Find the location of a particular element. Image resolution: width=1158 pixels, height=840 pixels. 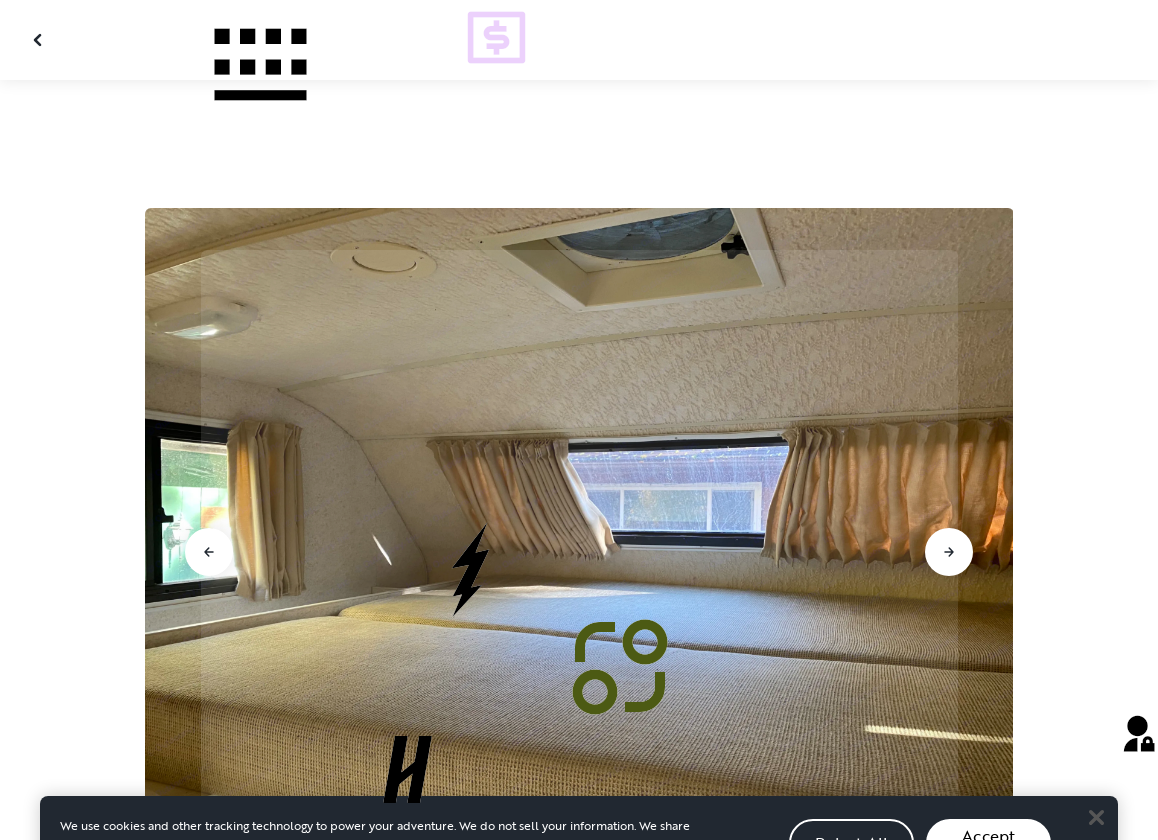

exchange or convert currency is located at coordinates (620, 667).